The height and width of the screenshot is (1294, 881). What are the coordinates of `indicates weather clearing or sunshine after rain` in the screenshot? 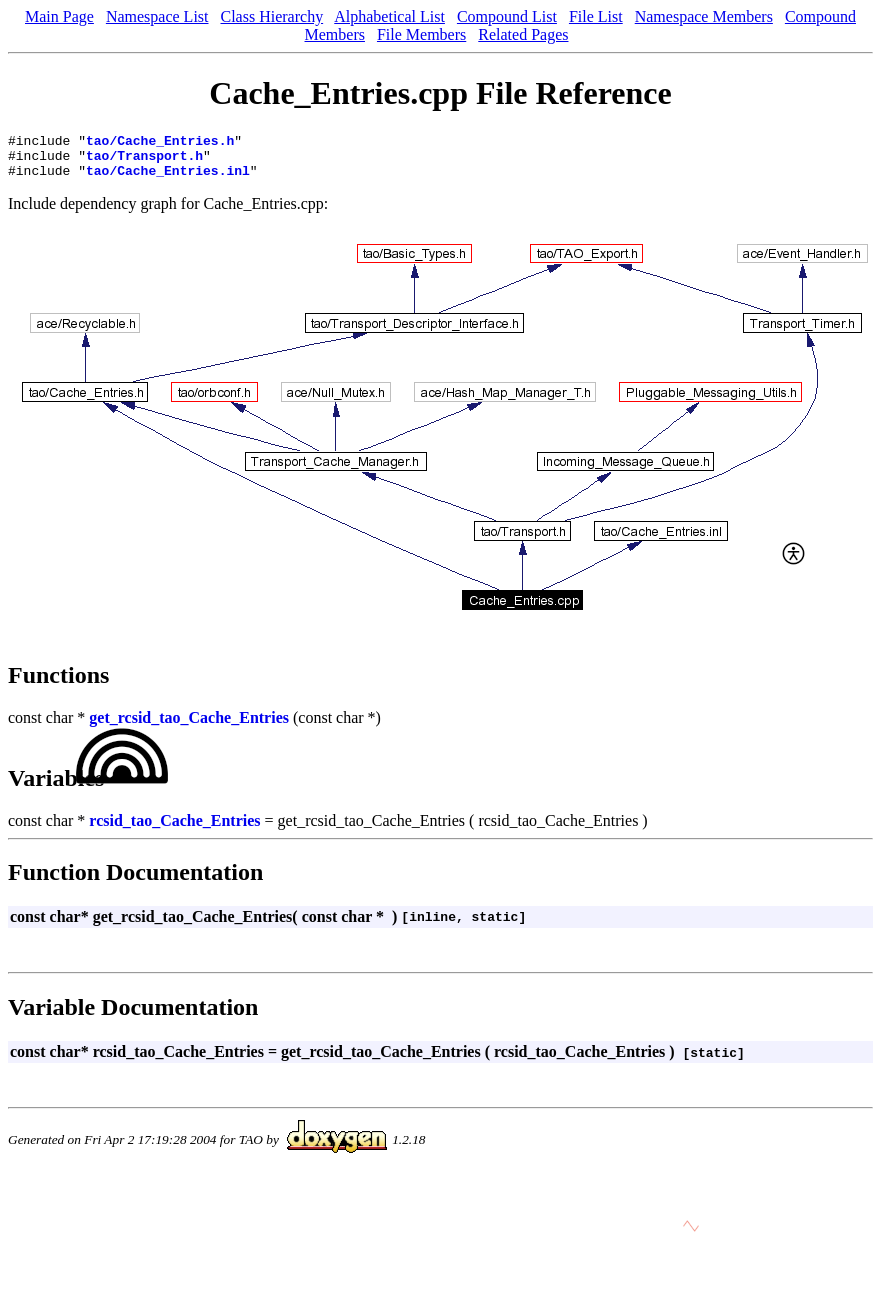 It's located at (122, 759).